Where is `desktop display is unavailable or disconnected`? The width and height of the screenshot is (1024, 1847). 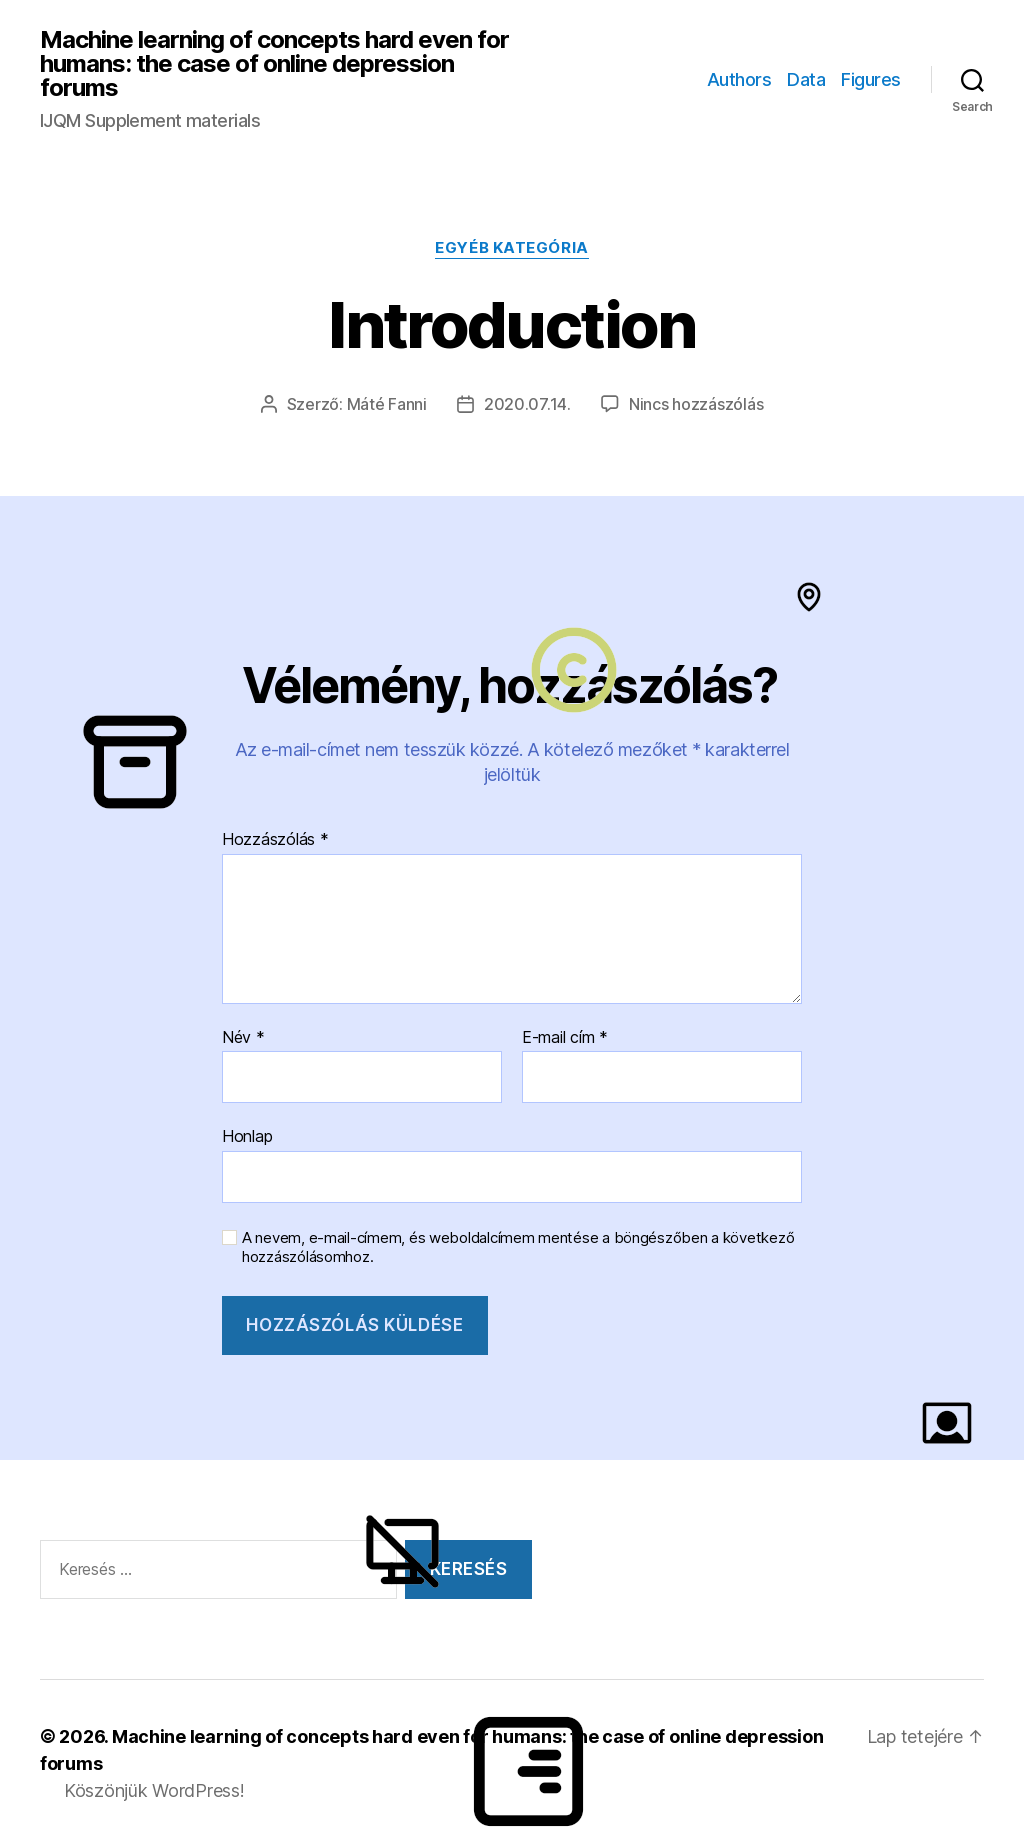
desktop display is unavailable or disconnected is located at coordinates (402, 1551).